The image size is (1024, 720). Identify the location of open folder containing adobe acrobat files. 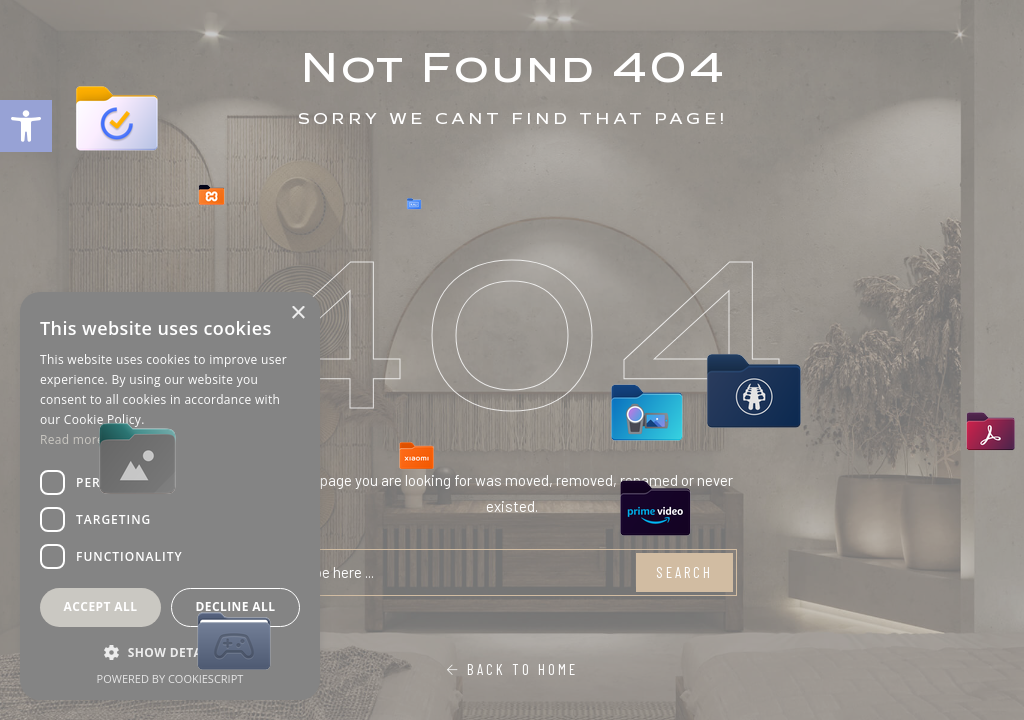
(990, 432).